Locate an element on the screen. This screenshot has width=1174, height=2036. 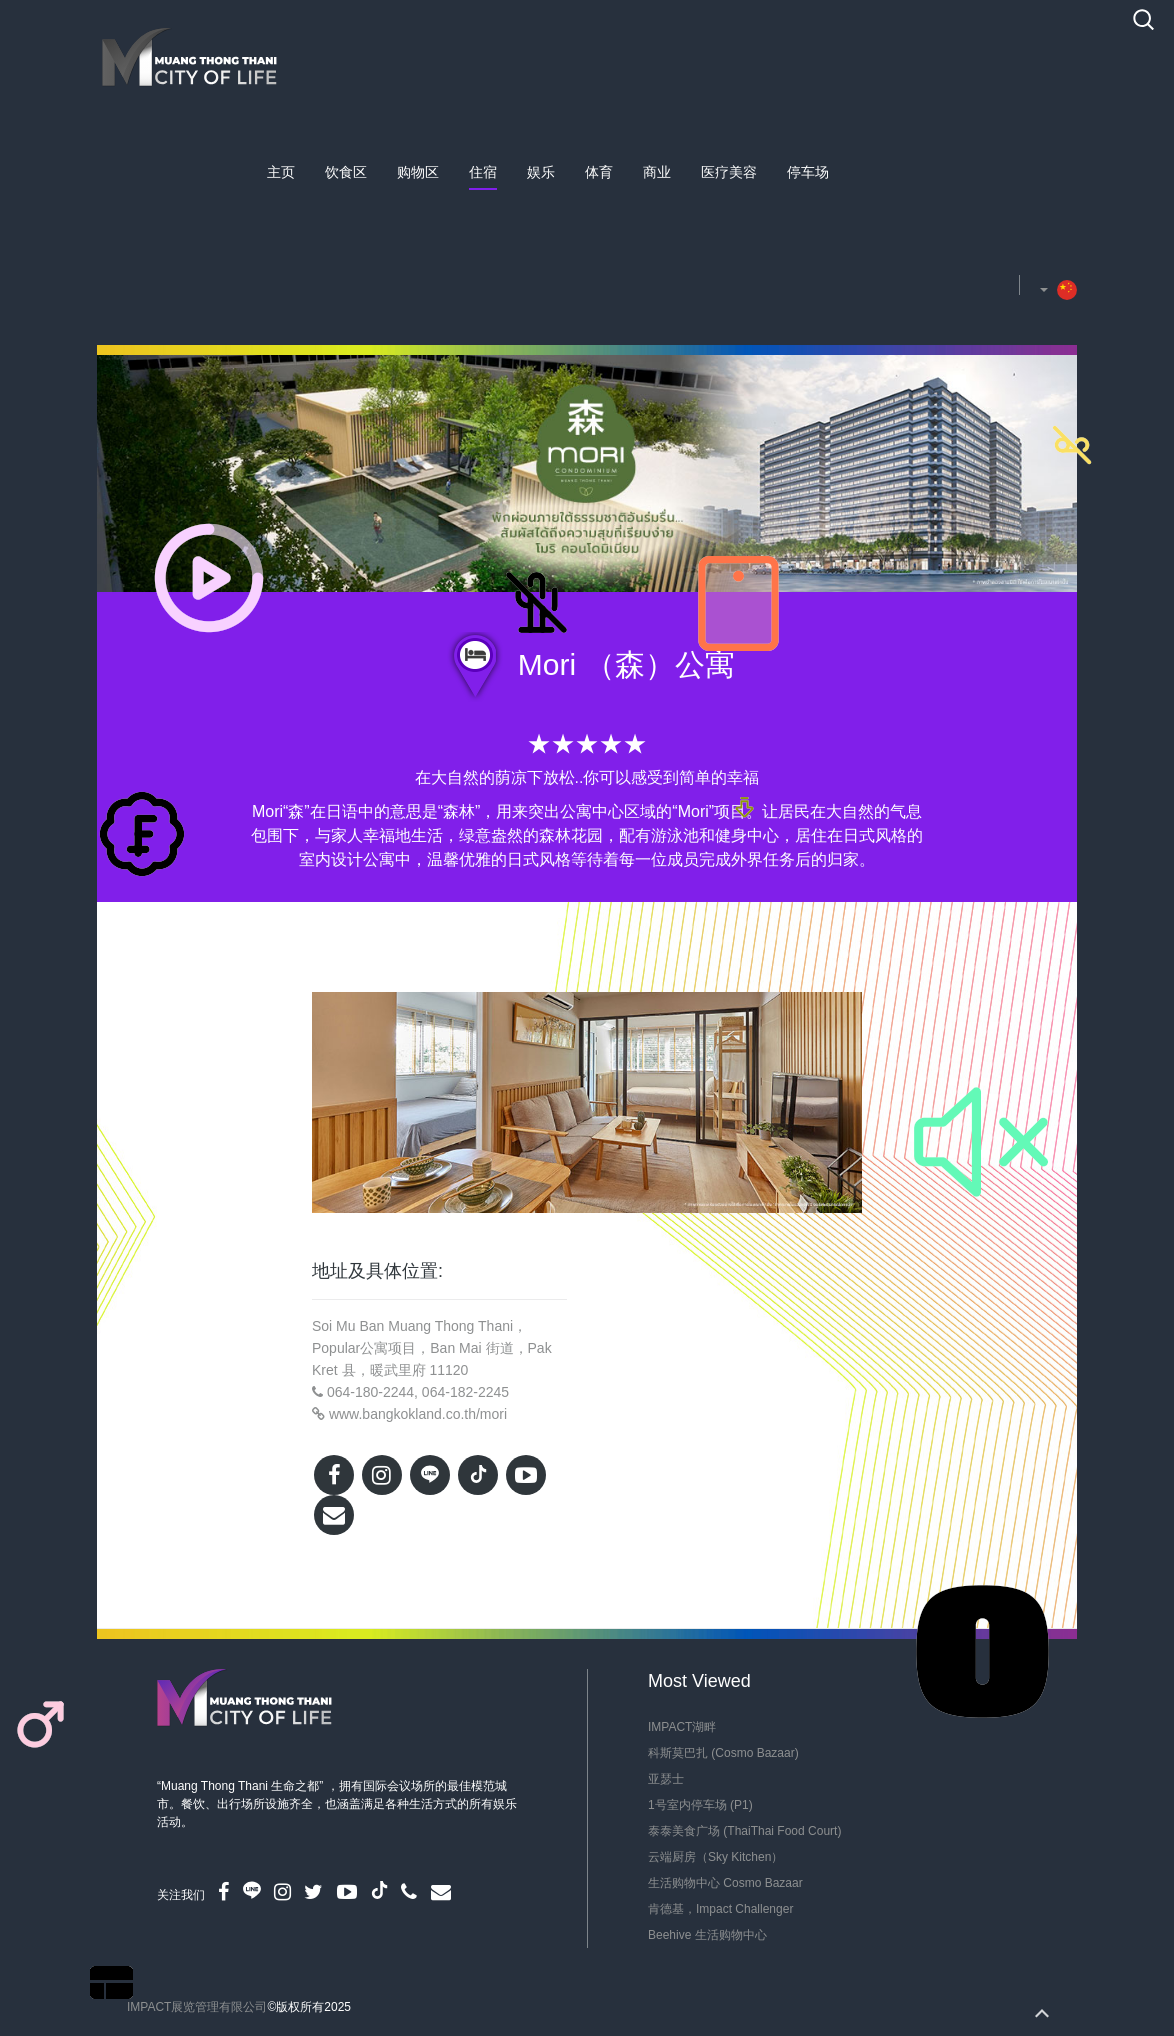
switch to compact view layout is located at coordinates (110, 1982).